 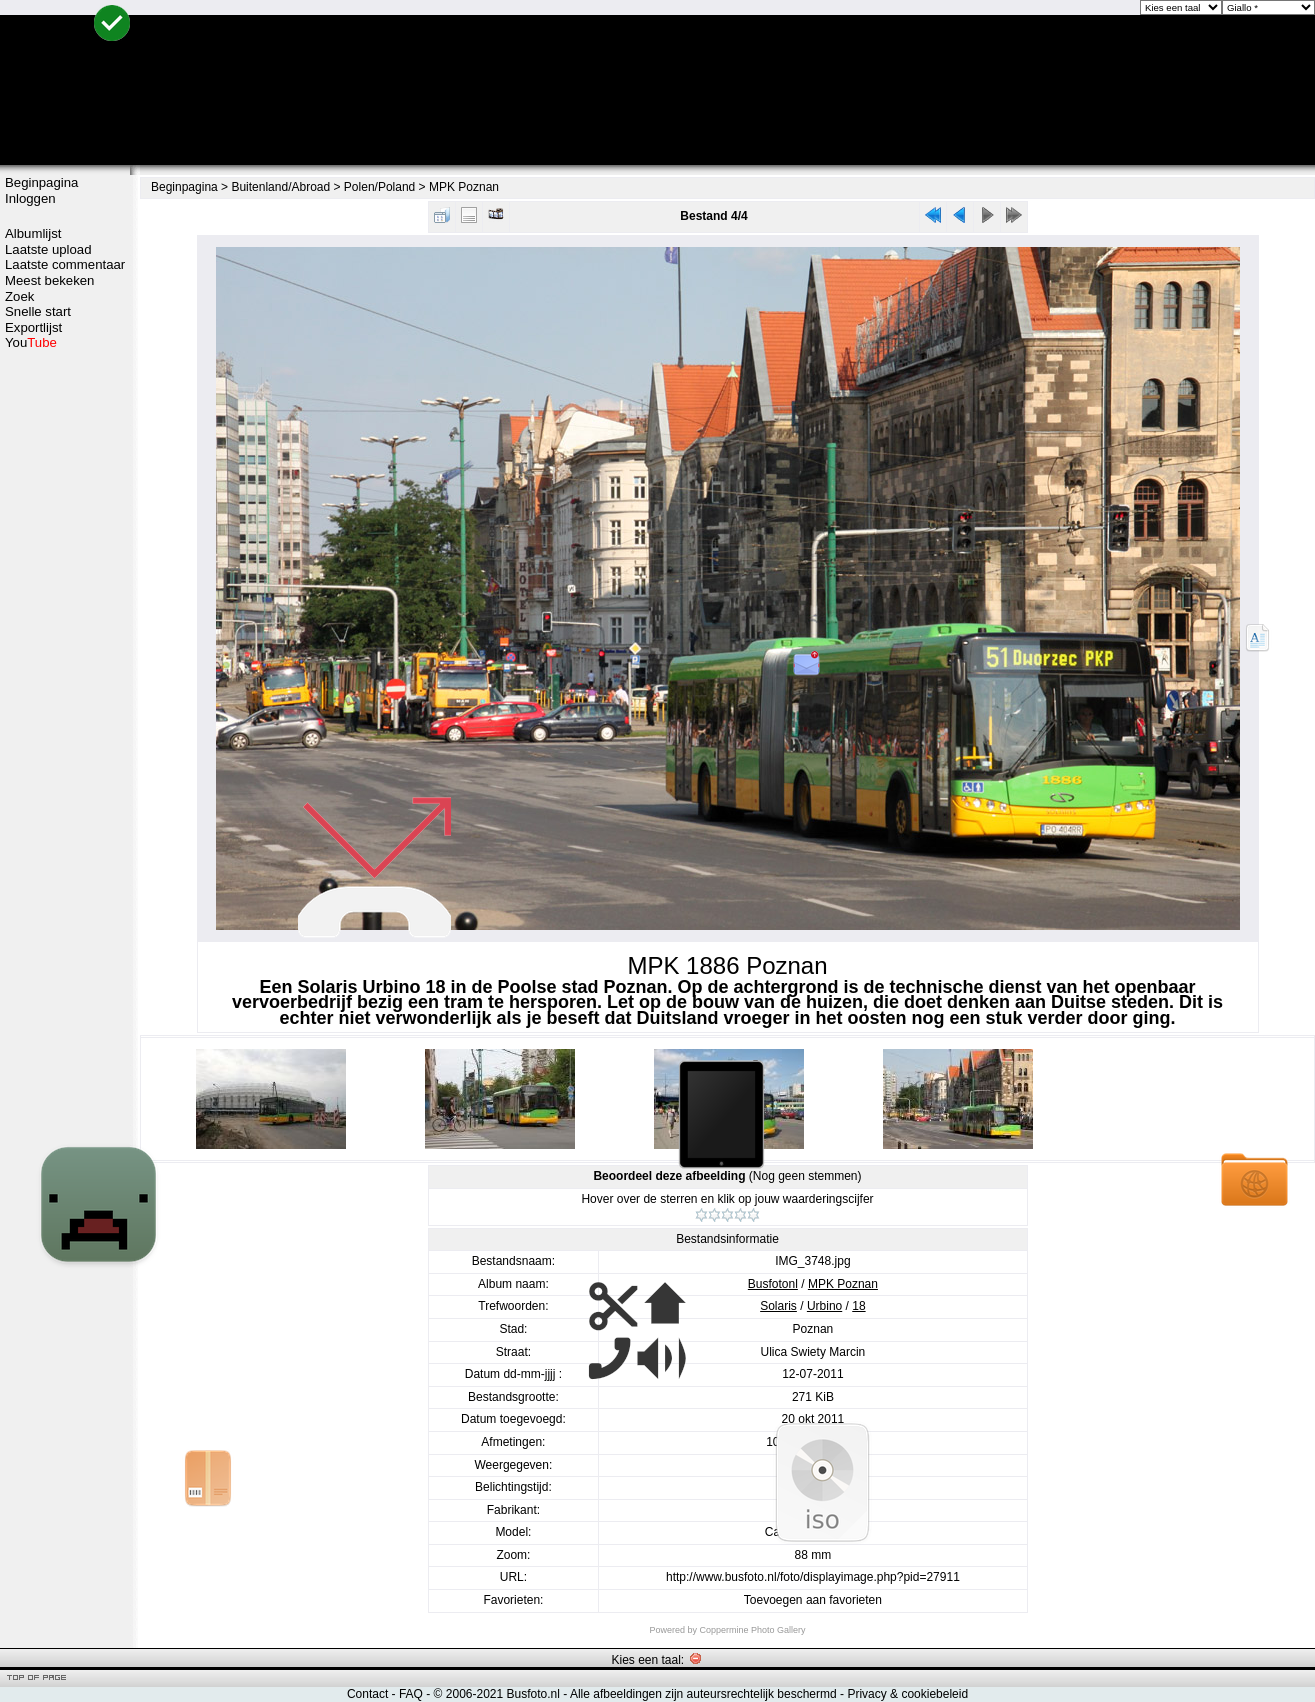 What do you see at coordinates (374, 867) in the screenshot?
I see `indicates a missed incoming call` at bounding box center [374, 867].